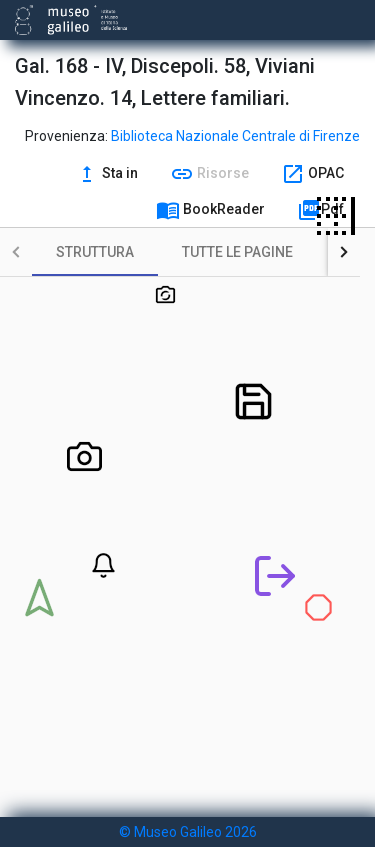 Image resolution: width=375 pixels, height=847 pixels. Describe the element at coordinates (275, 576) in the screenshot. I see `log out of your account` at that location.